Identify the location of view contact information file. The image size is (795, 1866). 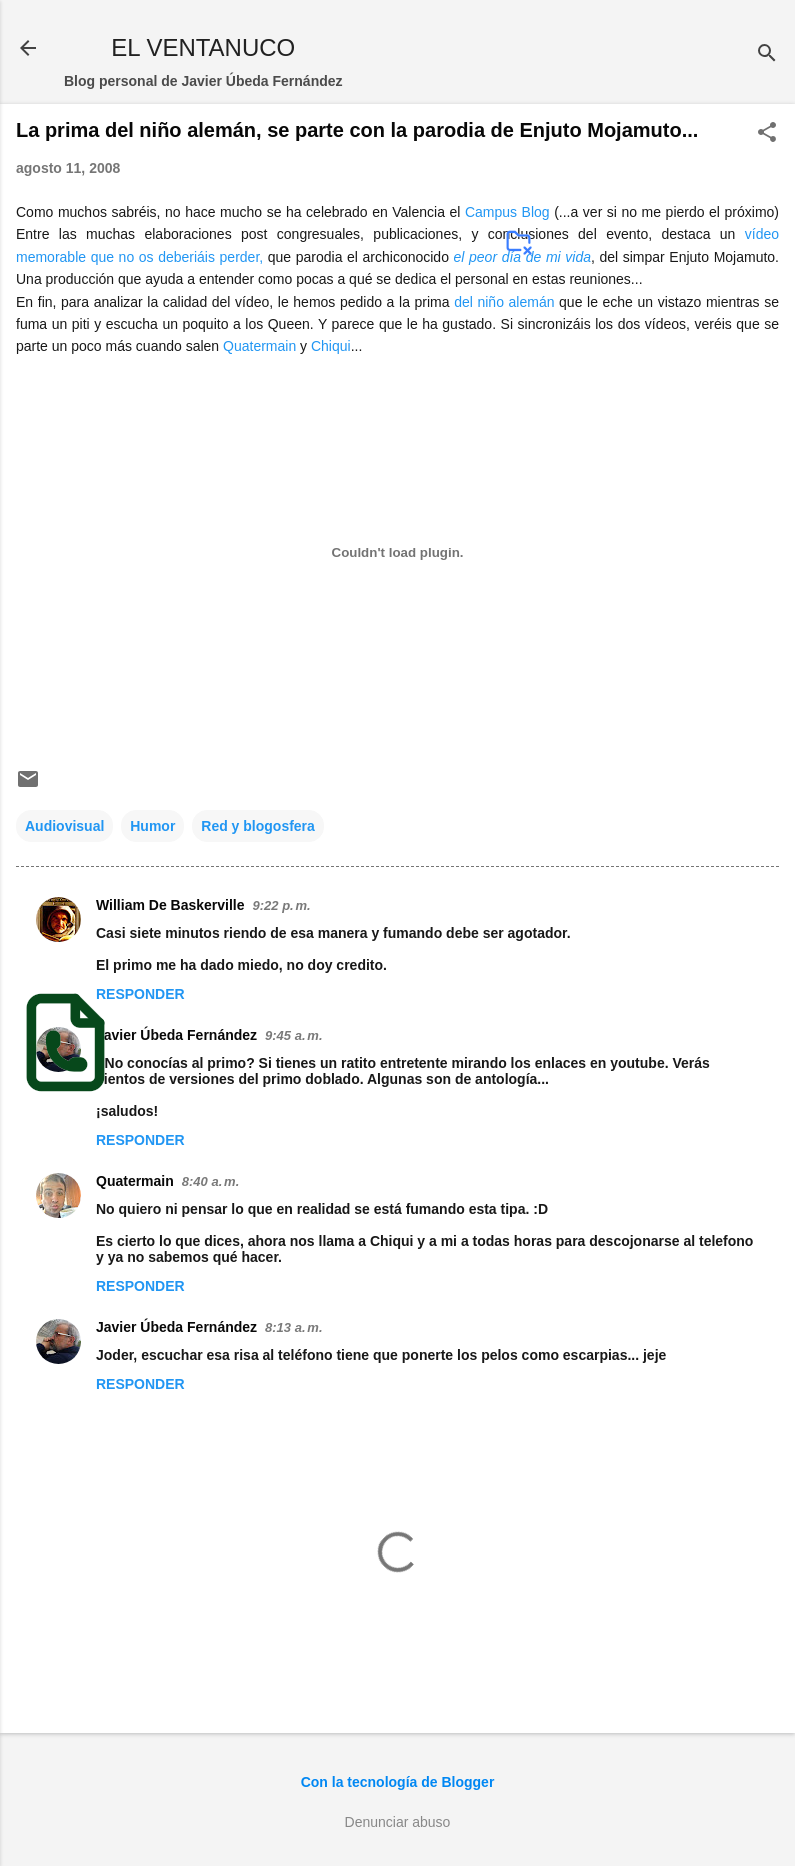
(65, 1042).